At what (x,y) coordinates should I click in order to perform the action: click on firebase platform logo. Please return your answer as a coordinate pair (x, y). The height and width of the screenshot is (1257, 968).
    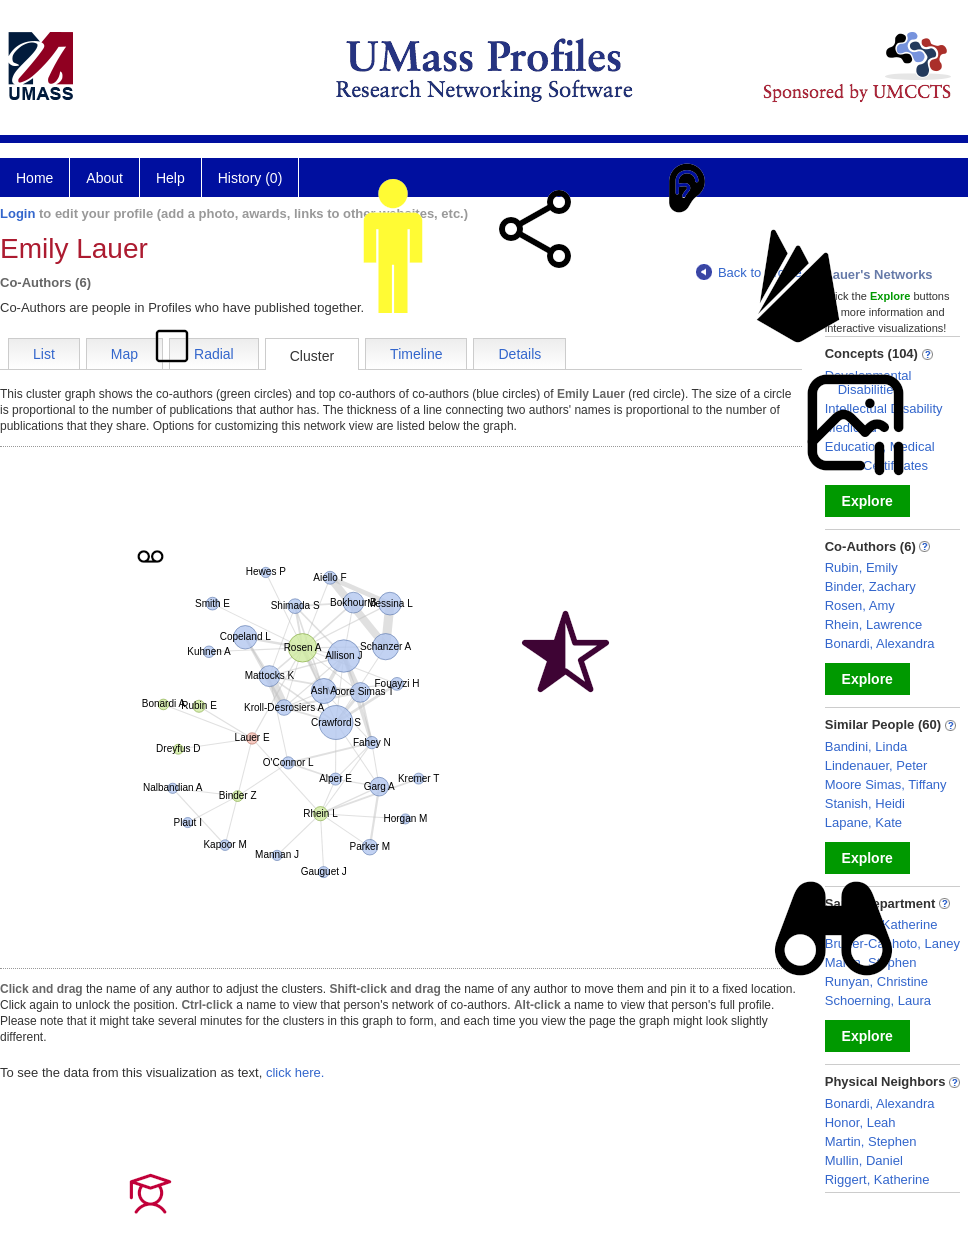
    Looking at the image, I should click on (798, 286).